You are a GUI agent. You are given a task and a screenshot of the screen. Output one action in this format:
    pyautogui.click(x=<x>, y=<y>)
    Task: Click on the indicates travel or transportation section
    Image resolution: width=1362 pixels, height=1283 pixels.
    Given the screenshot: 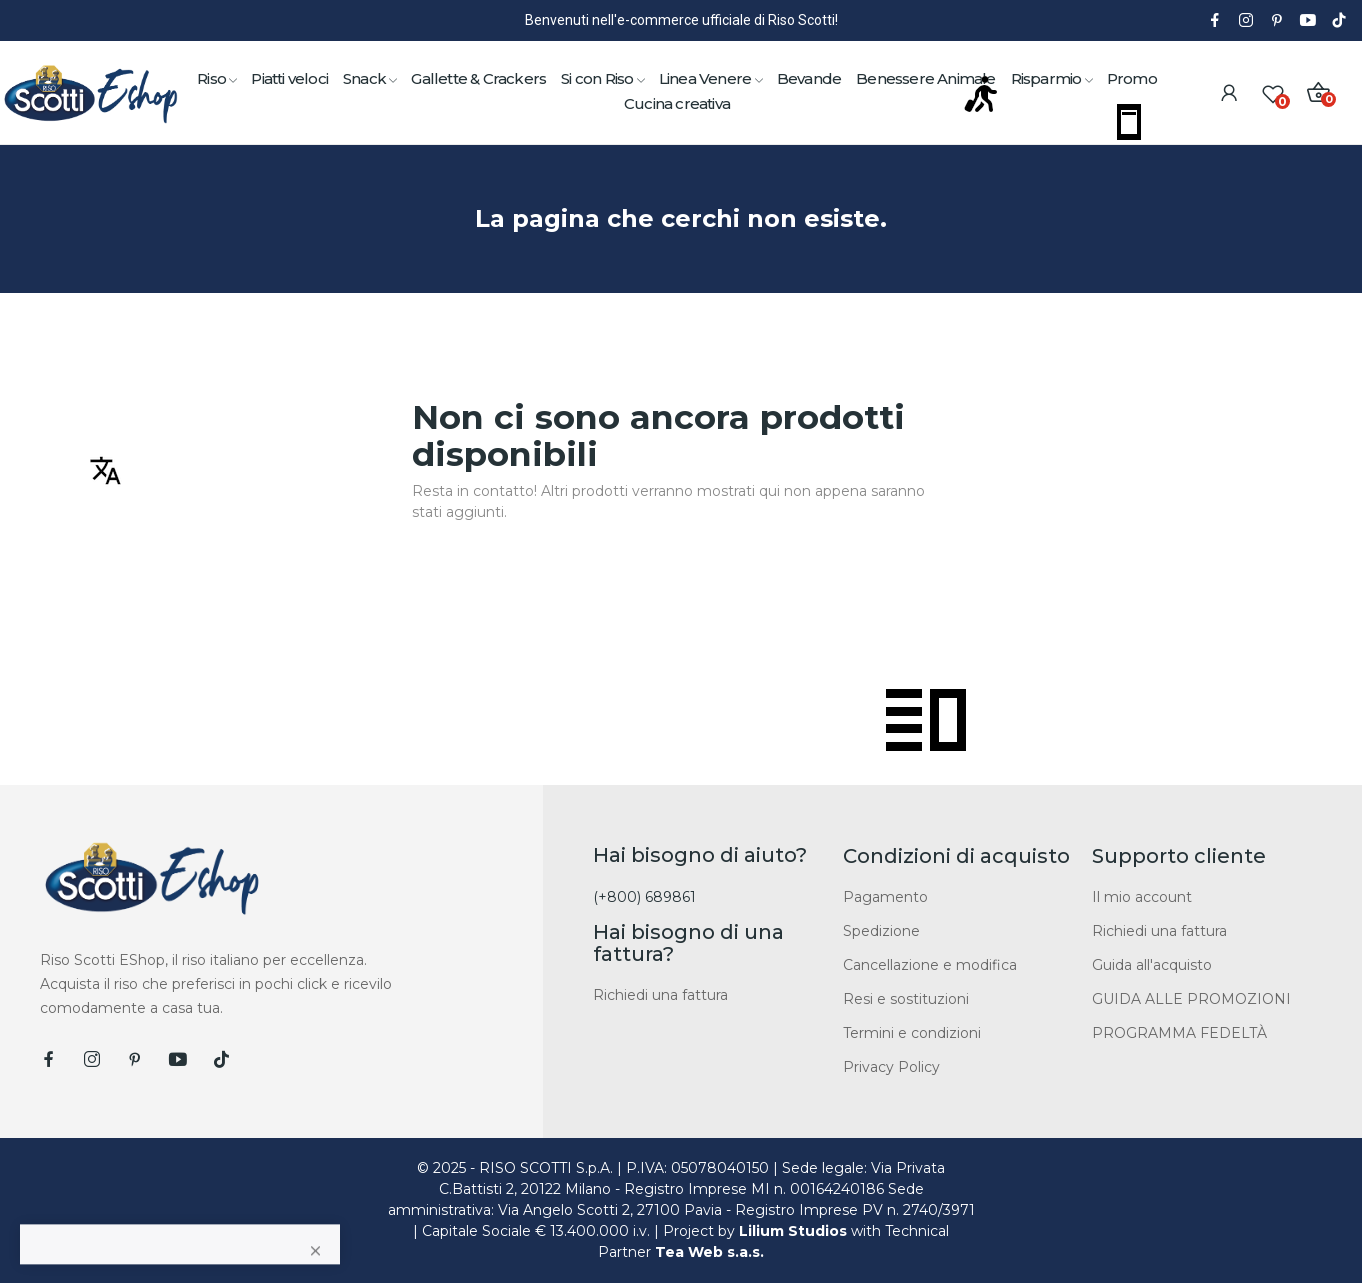 What is the action you would take?
    pyautogui.click(x=981, y=94)
    